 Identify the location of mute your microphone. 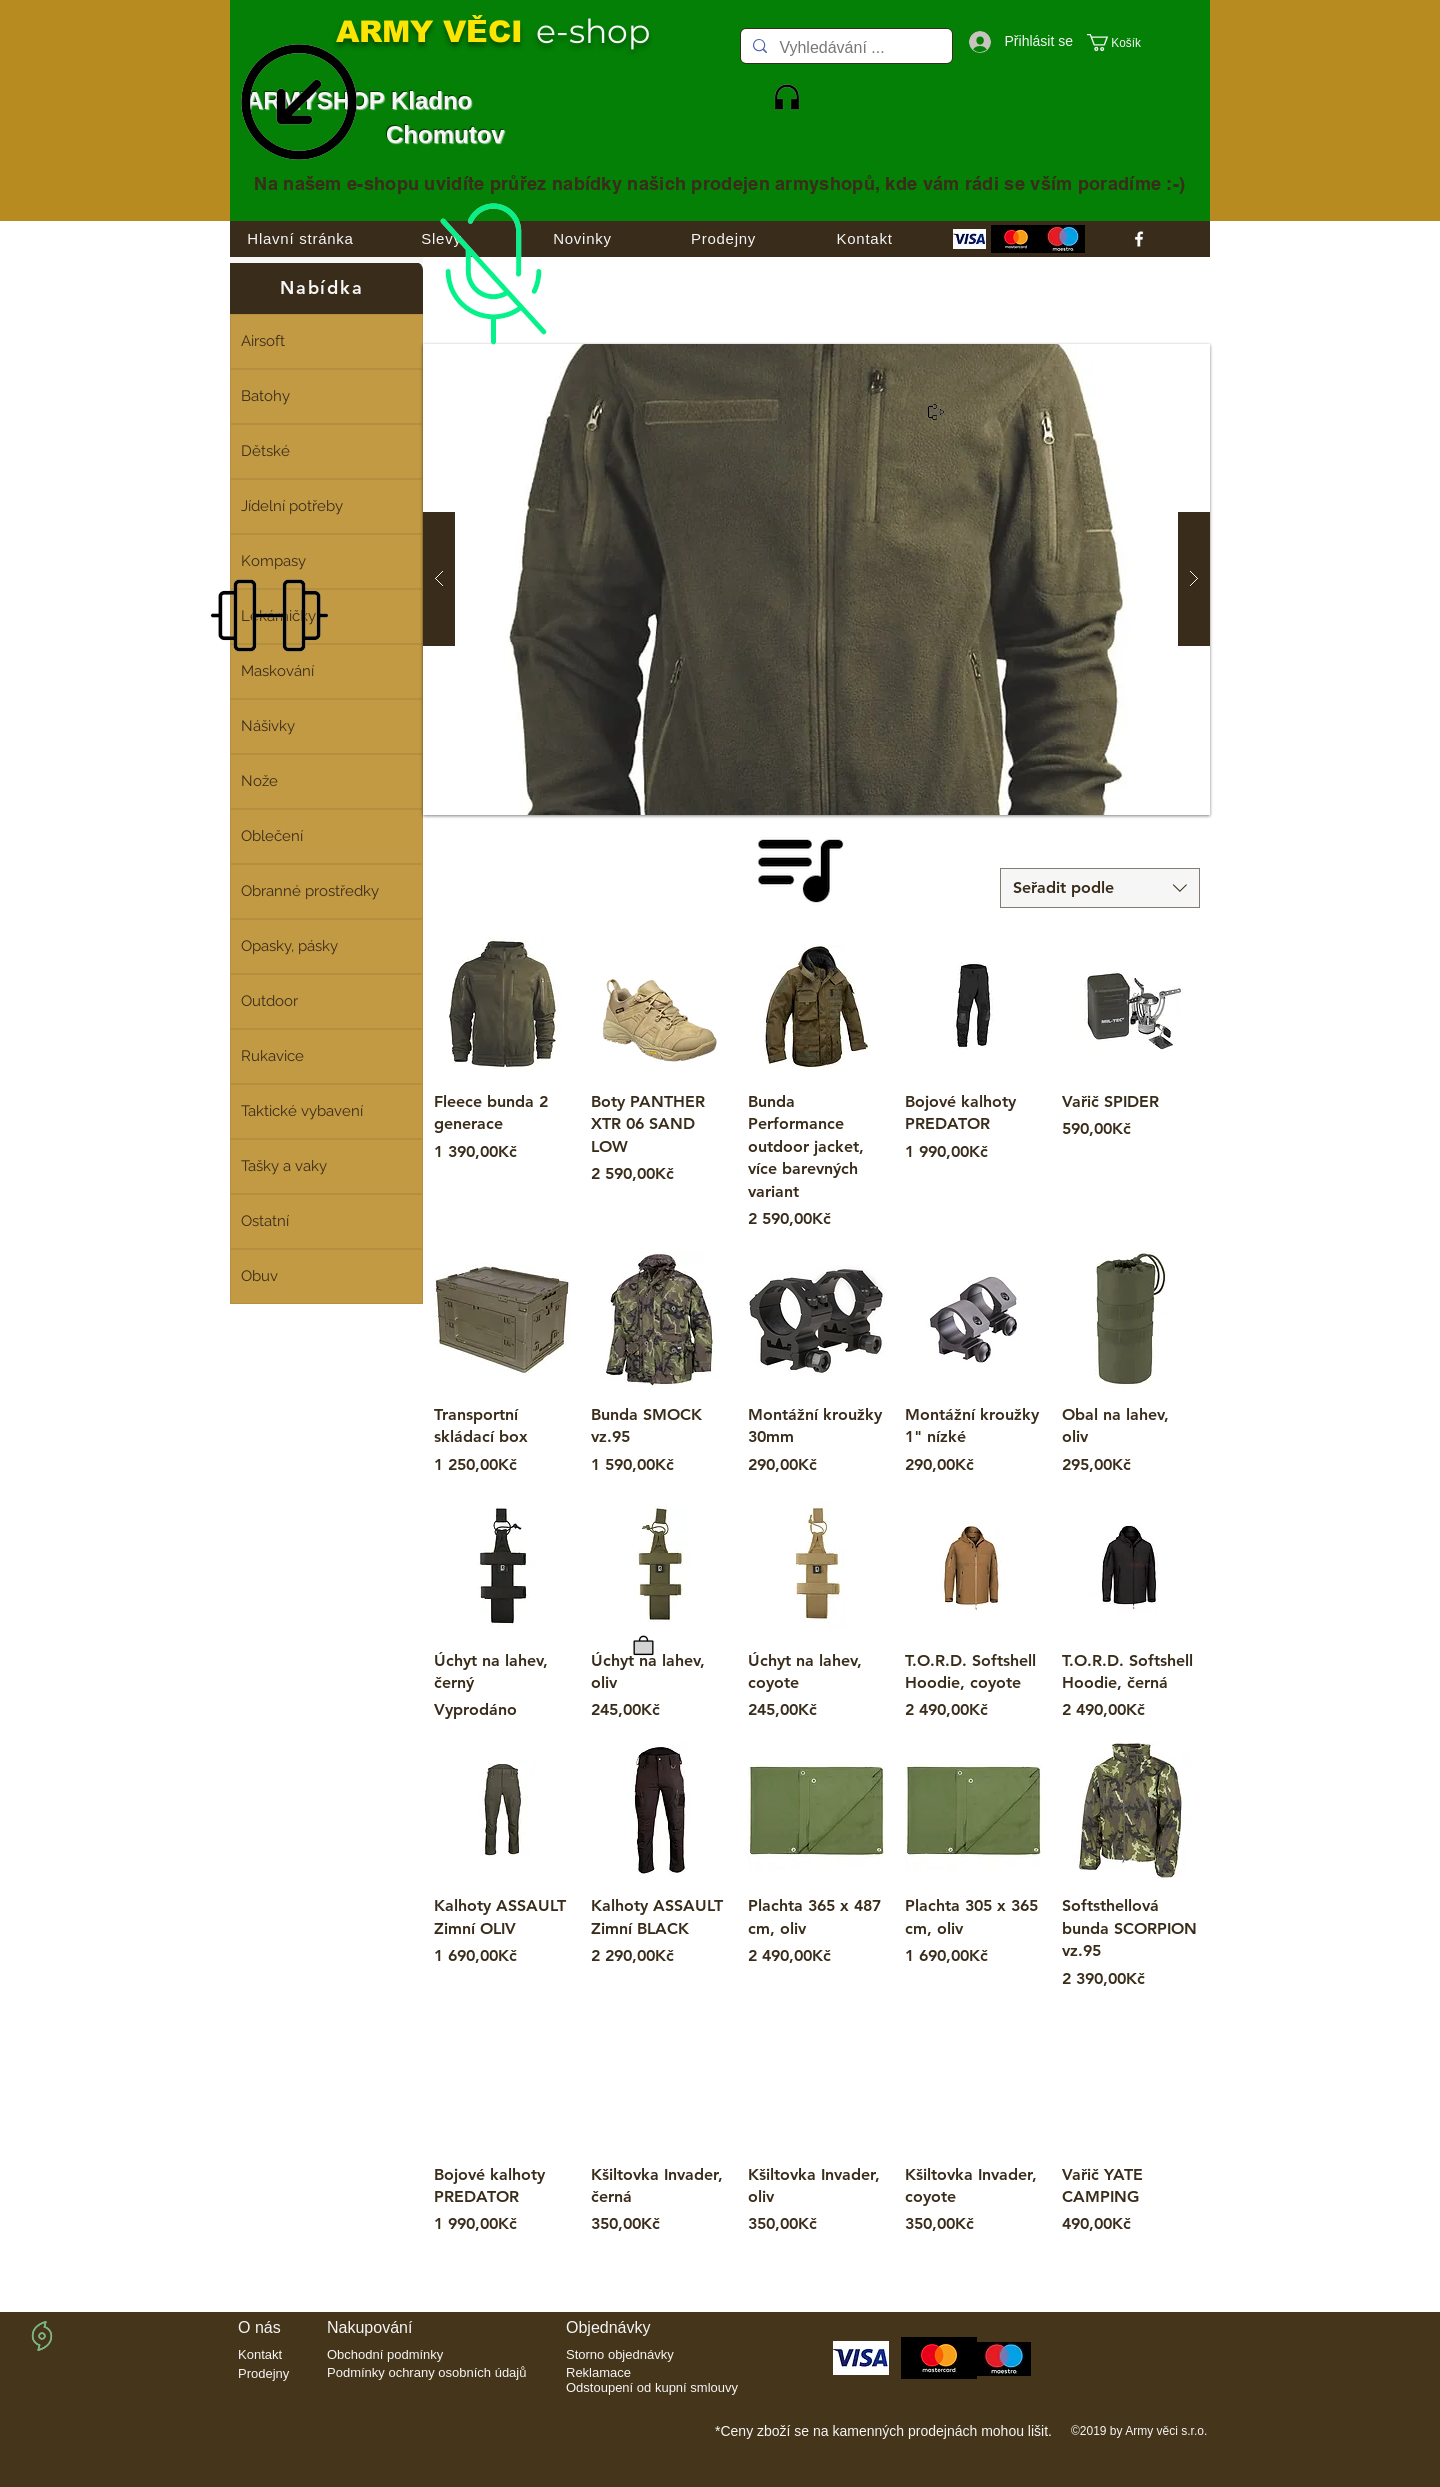
(493, 271).